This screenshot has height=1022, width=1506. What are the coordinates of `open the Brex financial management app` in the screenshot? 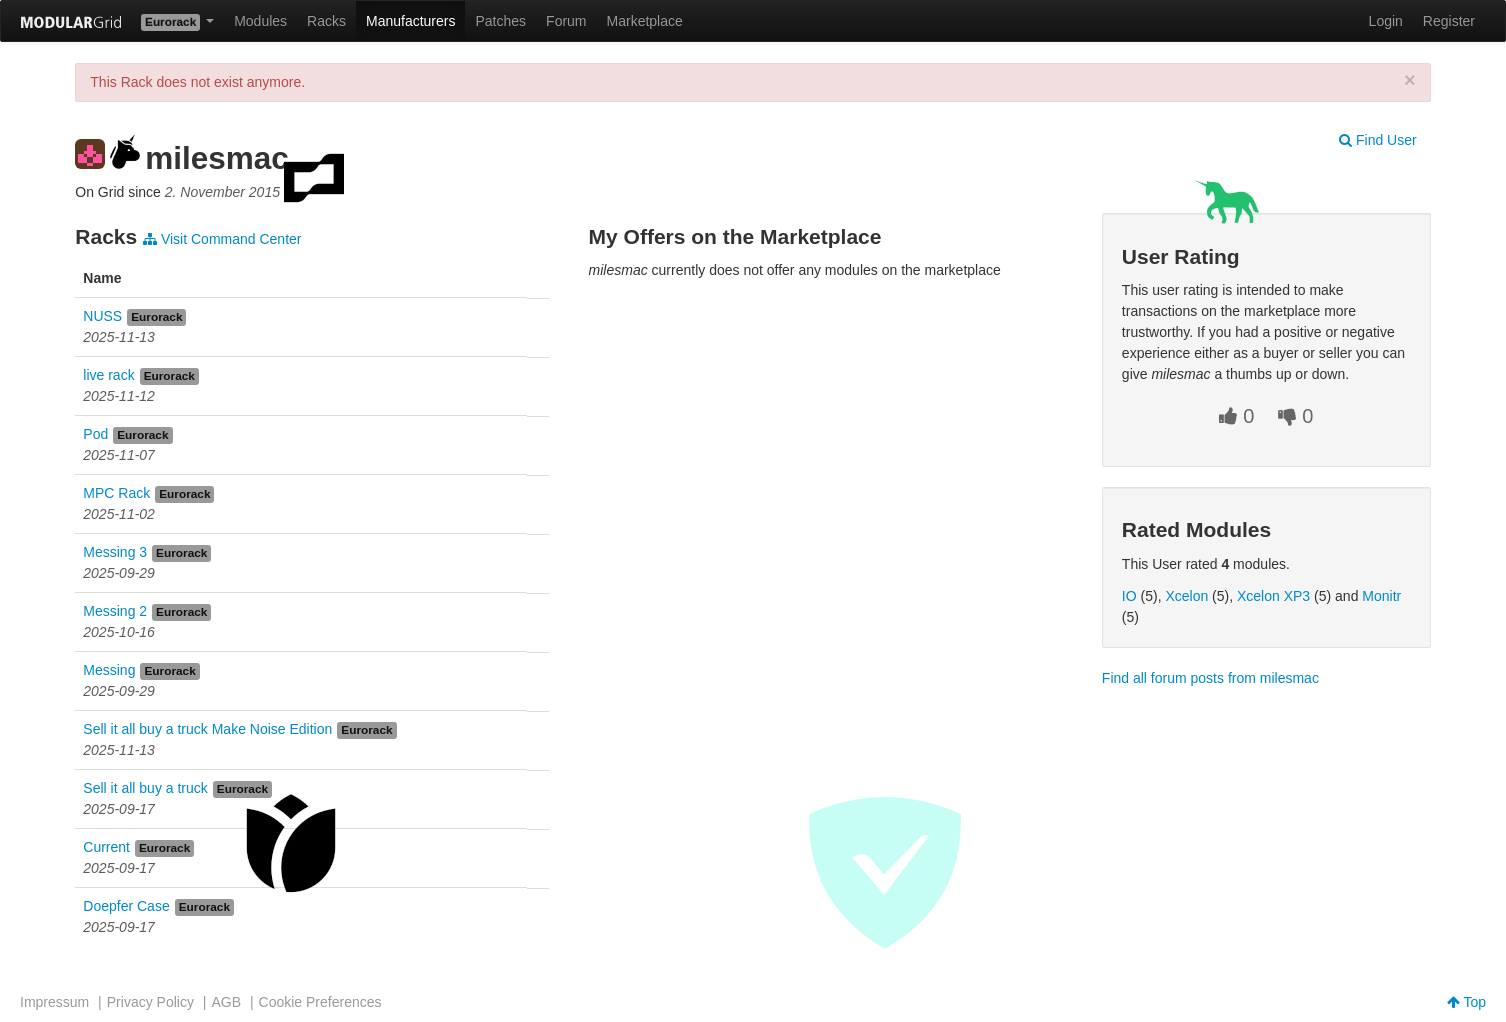 It's located at (314, 178).